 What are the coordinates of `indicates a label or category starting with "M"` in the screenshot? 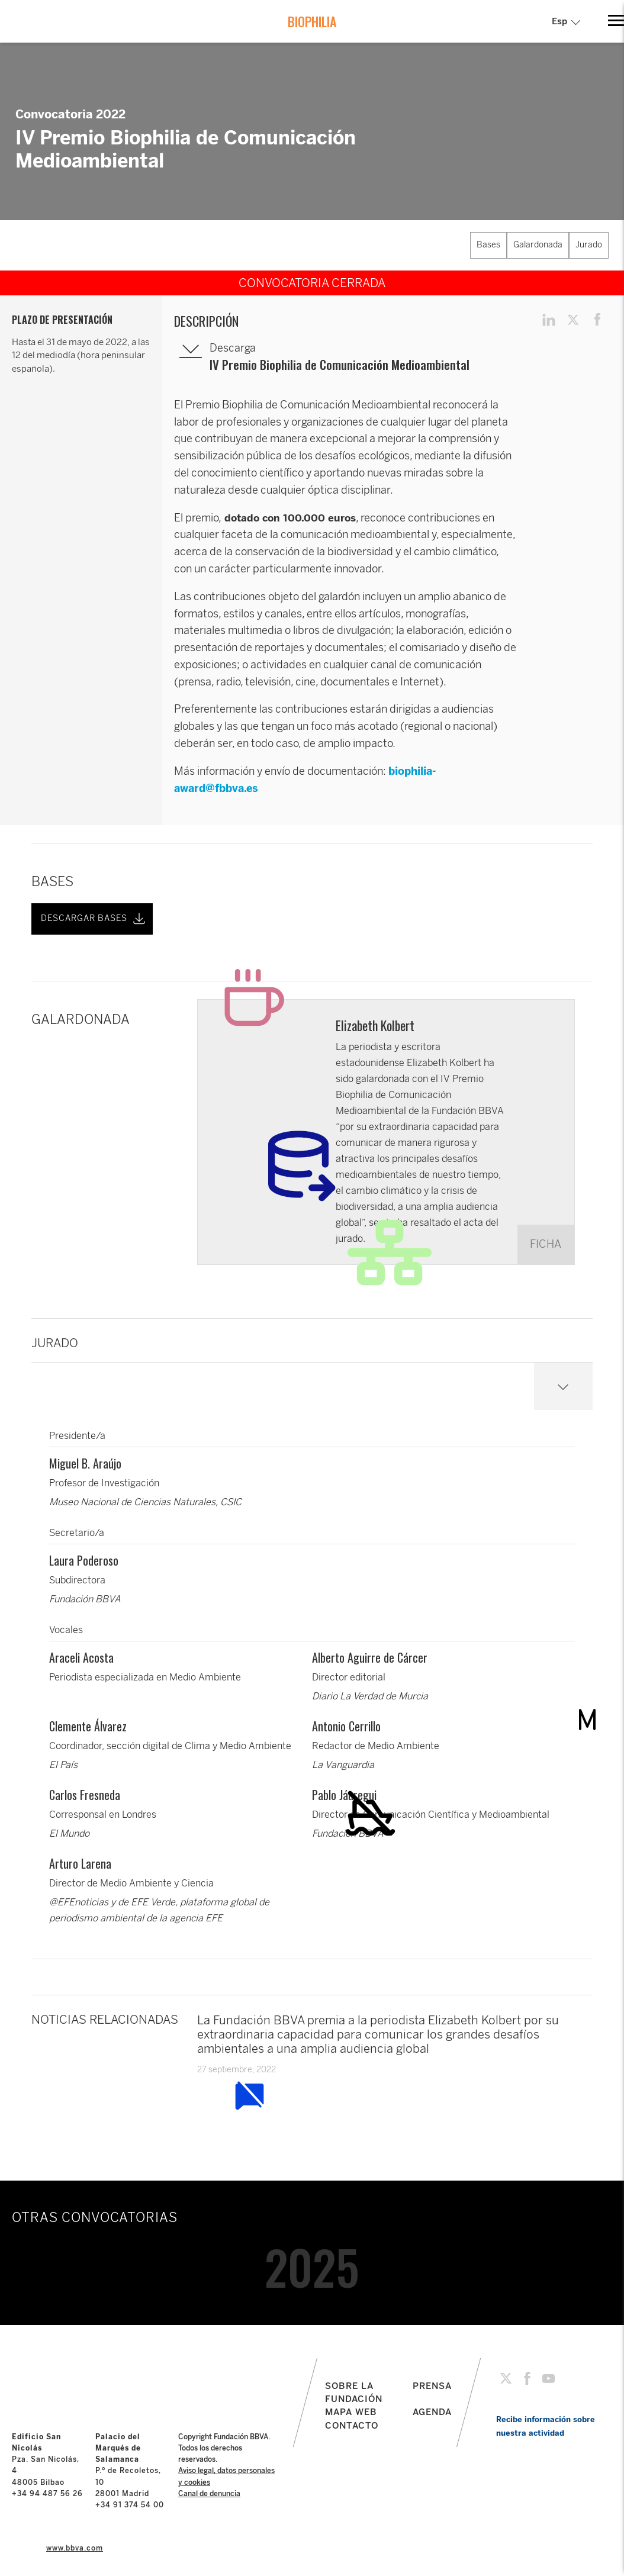 It's located at (587, 1720).